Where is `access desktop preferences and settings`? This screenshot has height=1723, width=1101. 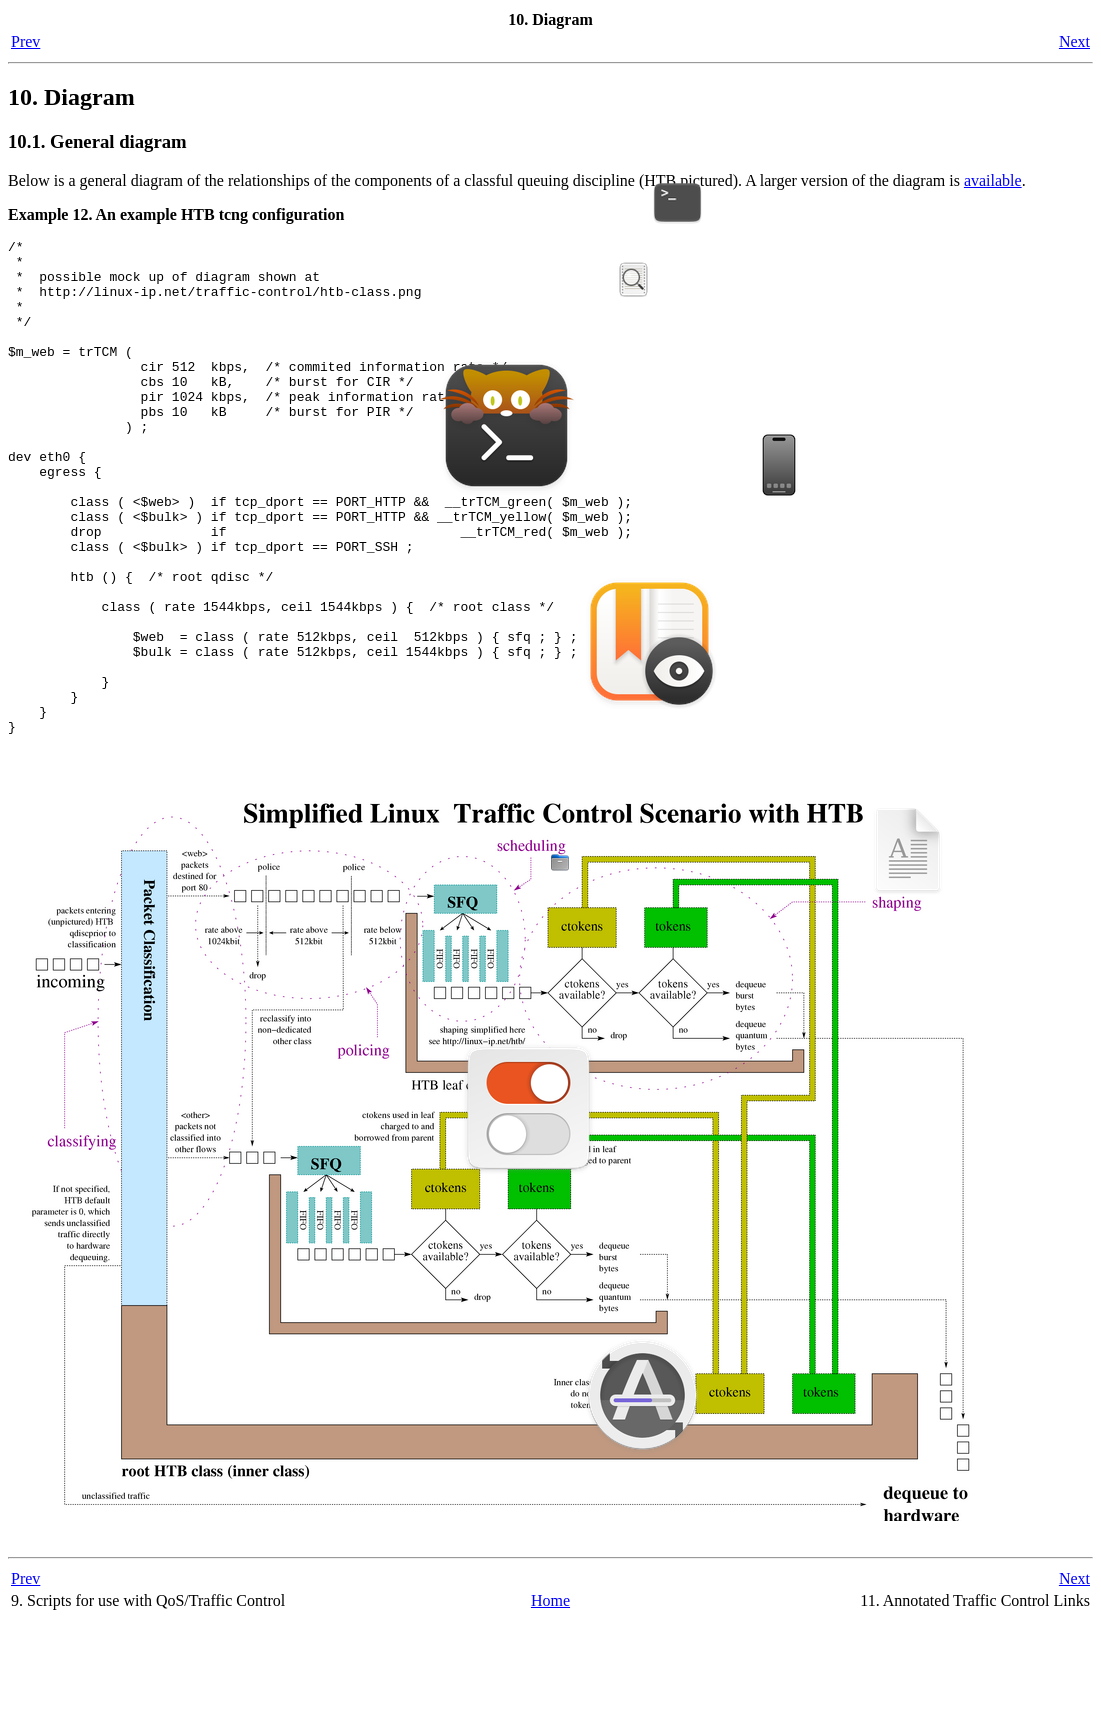
access desktop preferences and settings is located at coordinates (528, 1108).